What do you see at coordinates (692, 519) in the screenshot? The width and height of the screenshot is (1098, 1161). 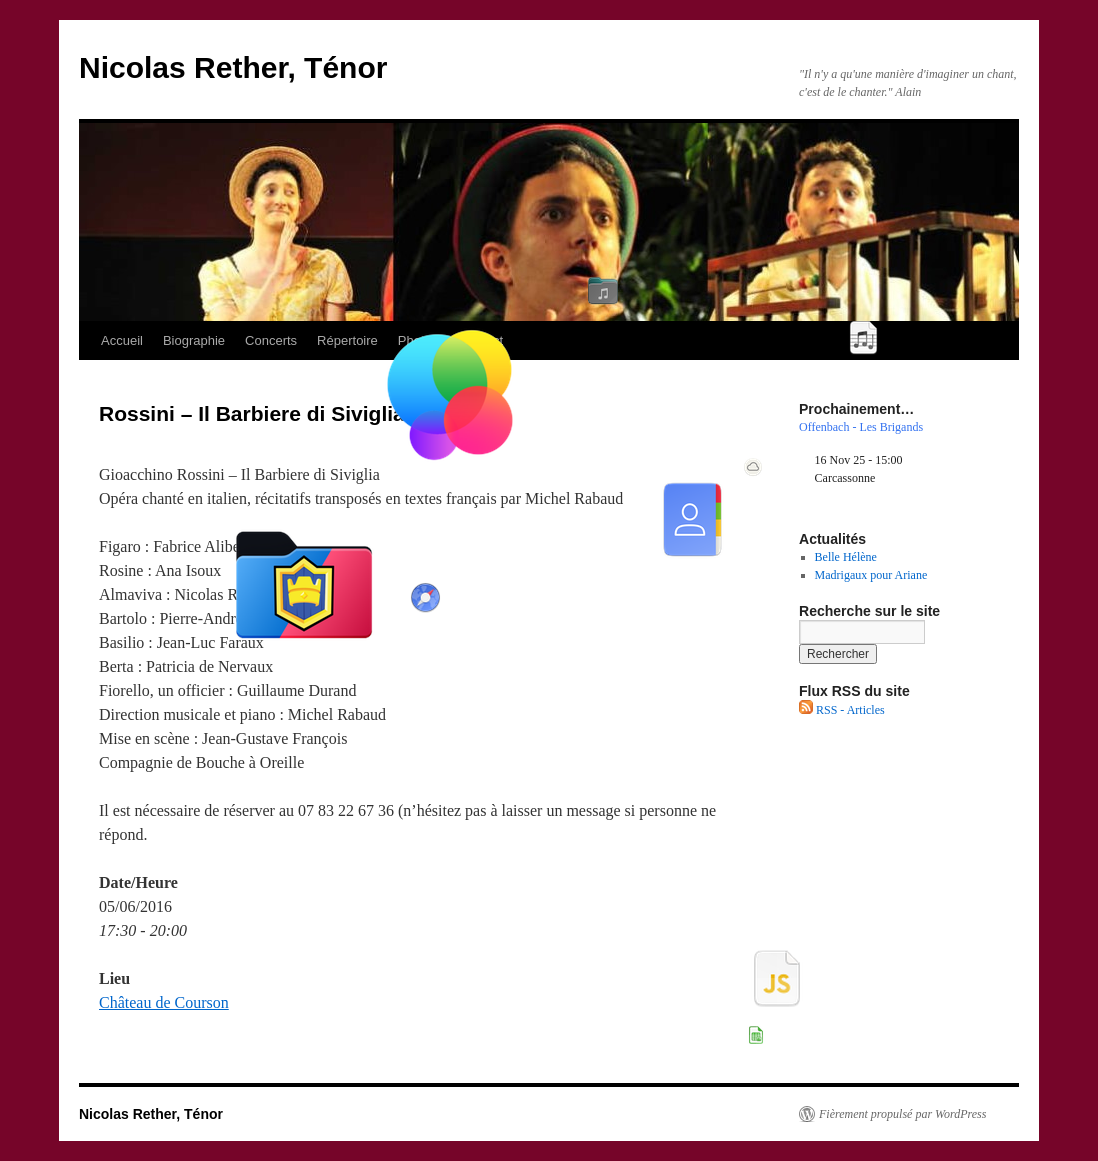 I see `open the contacts app` at bounding box center [692, 519].